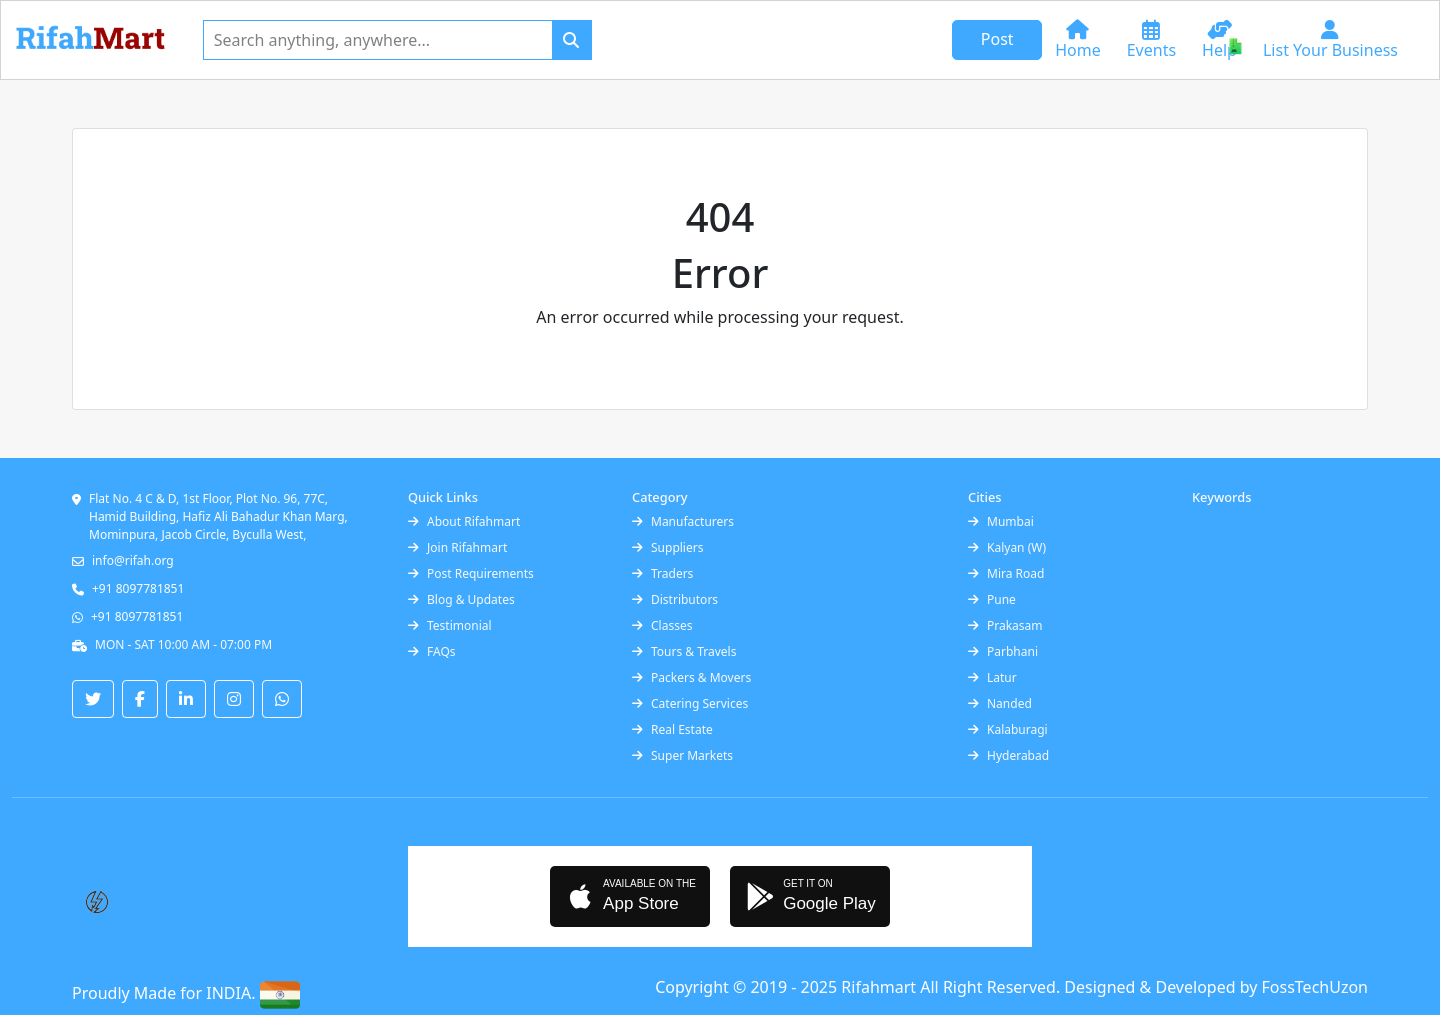  What do you see at coordinates (1235, 46) in the screenshot?
I see `an android application package file` at bounding box center [1235, 46].